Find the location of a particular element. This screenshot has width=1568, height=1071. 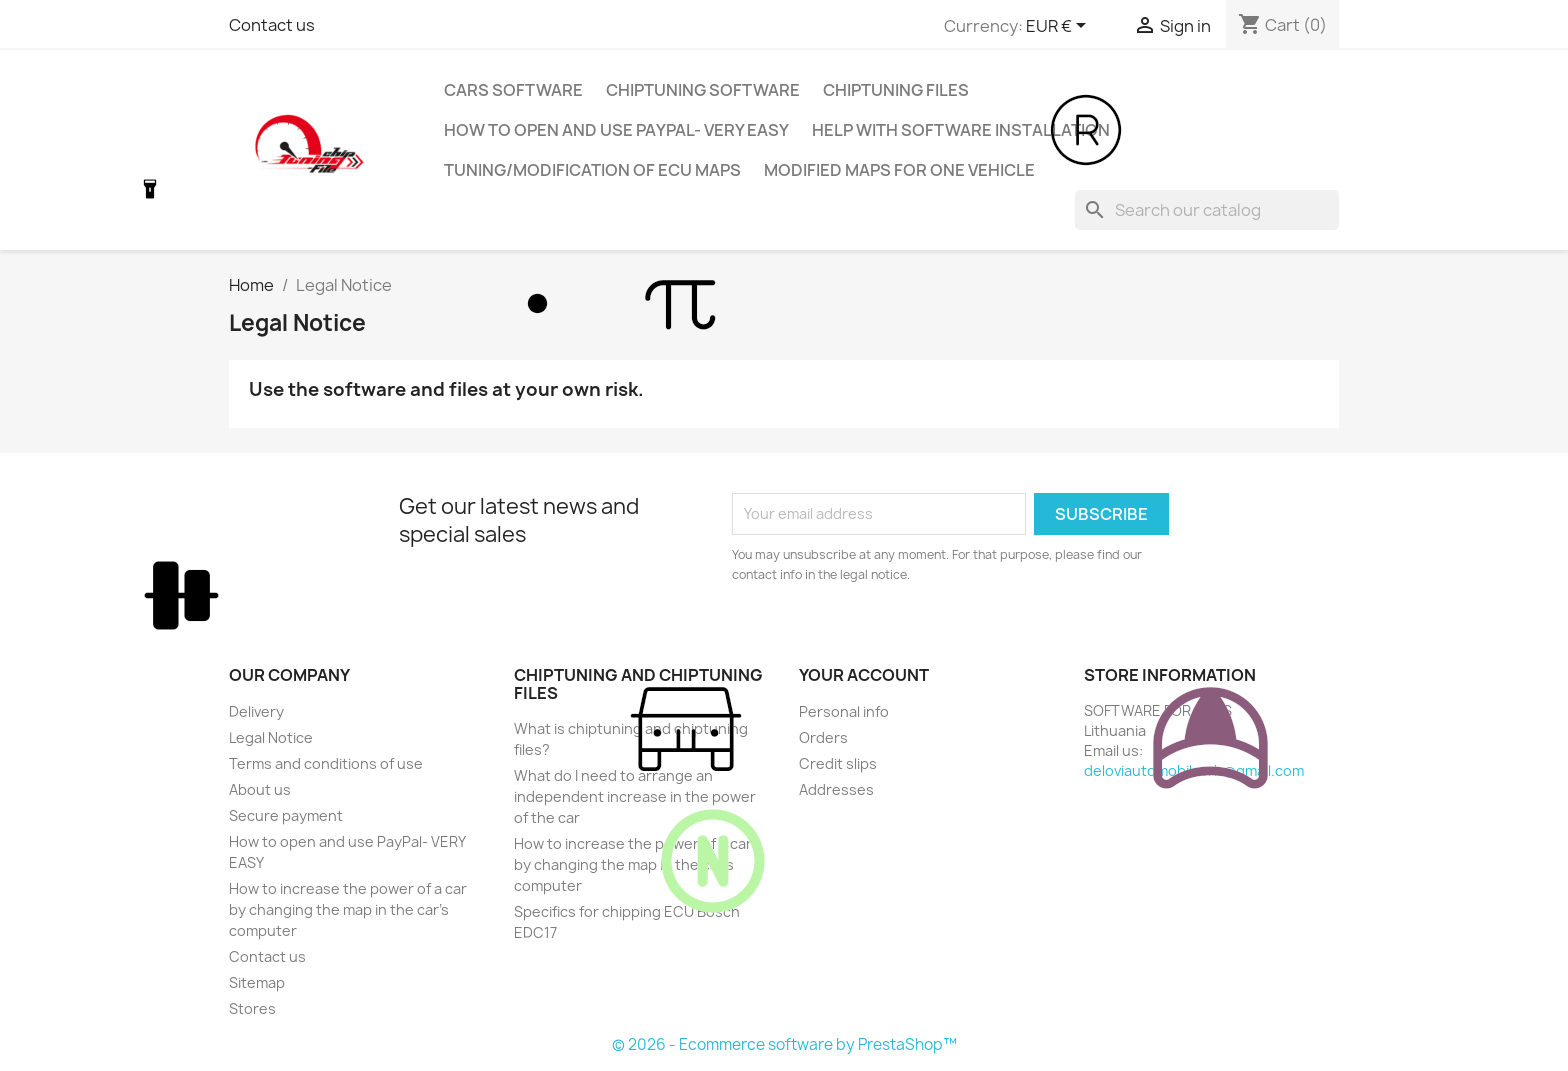

indicates a north direction marker on a map or compass is located at coordinates (713, 861).